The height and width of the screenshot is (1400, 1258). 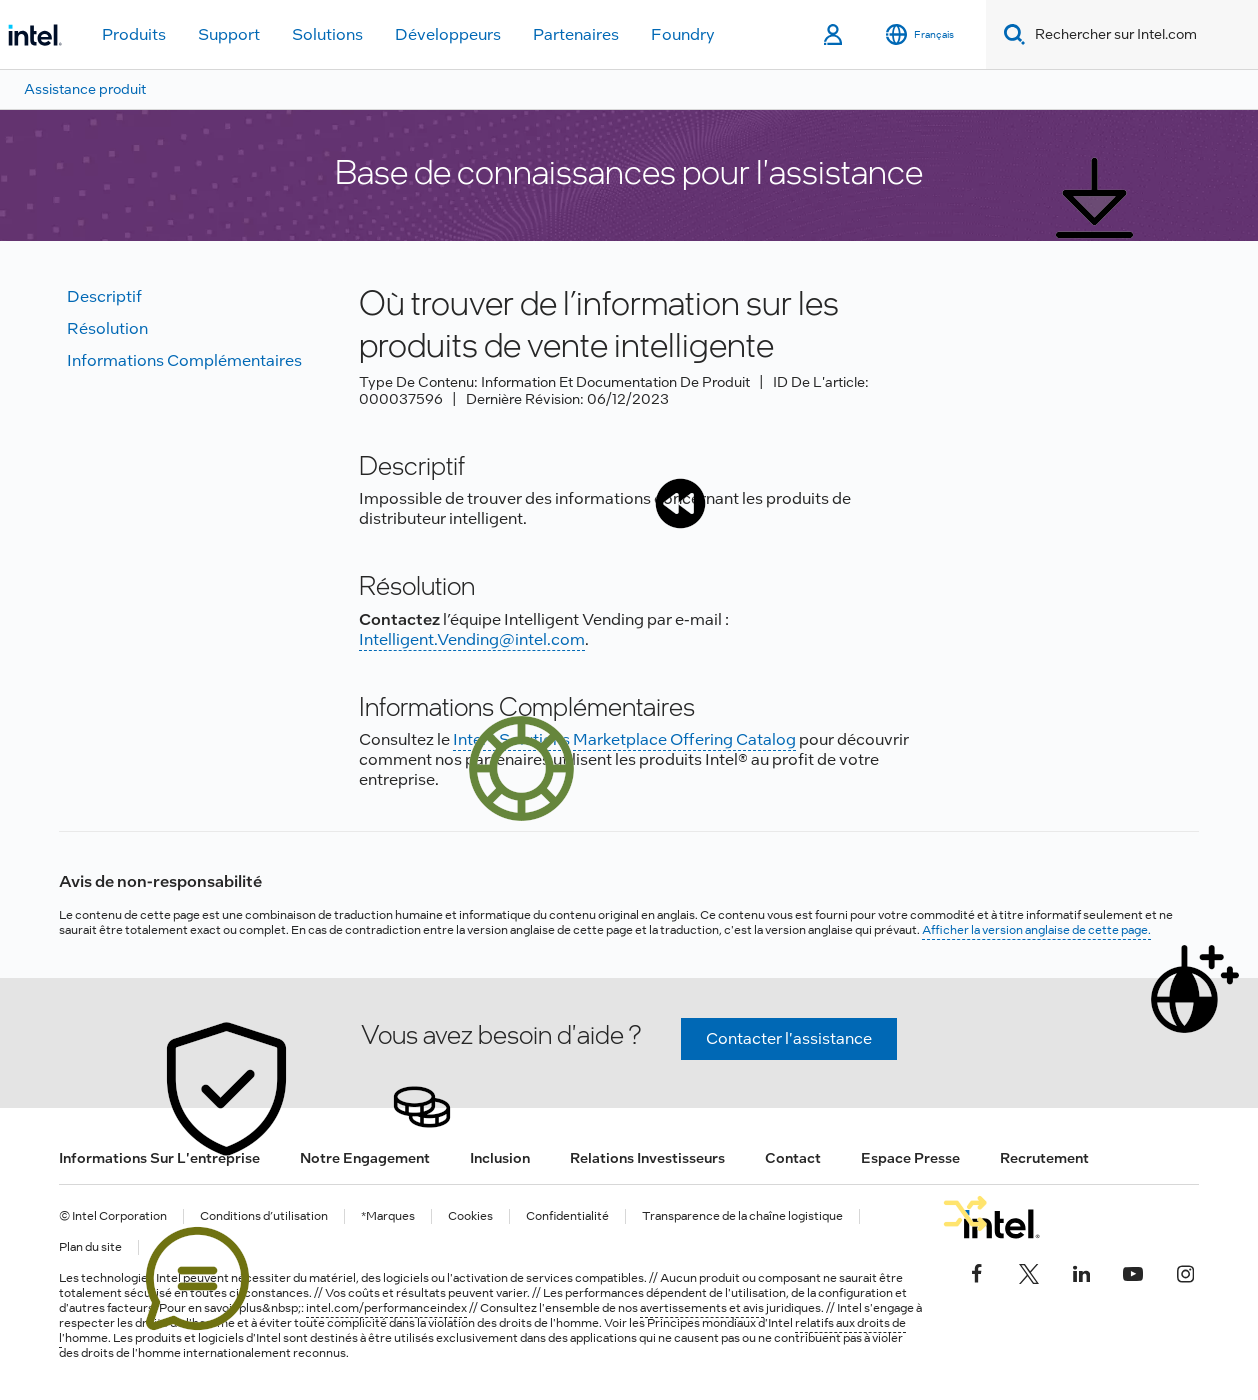 I want to click on download file to device, so click(x=1094, y=199).